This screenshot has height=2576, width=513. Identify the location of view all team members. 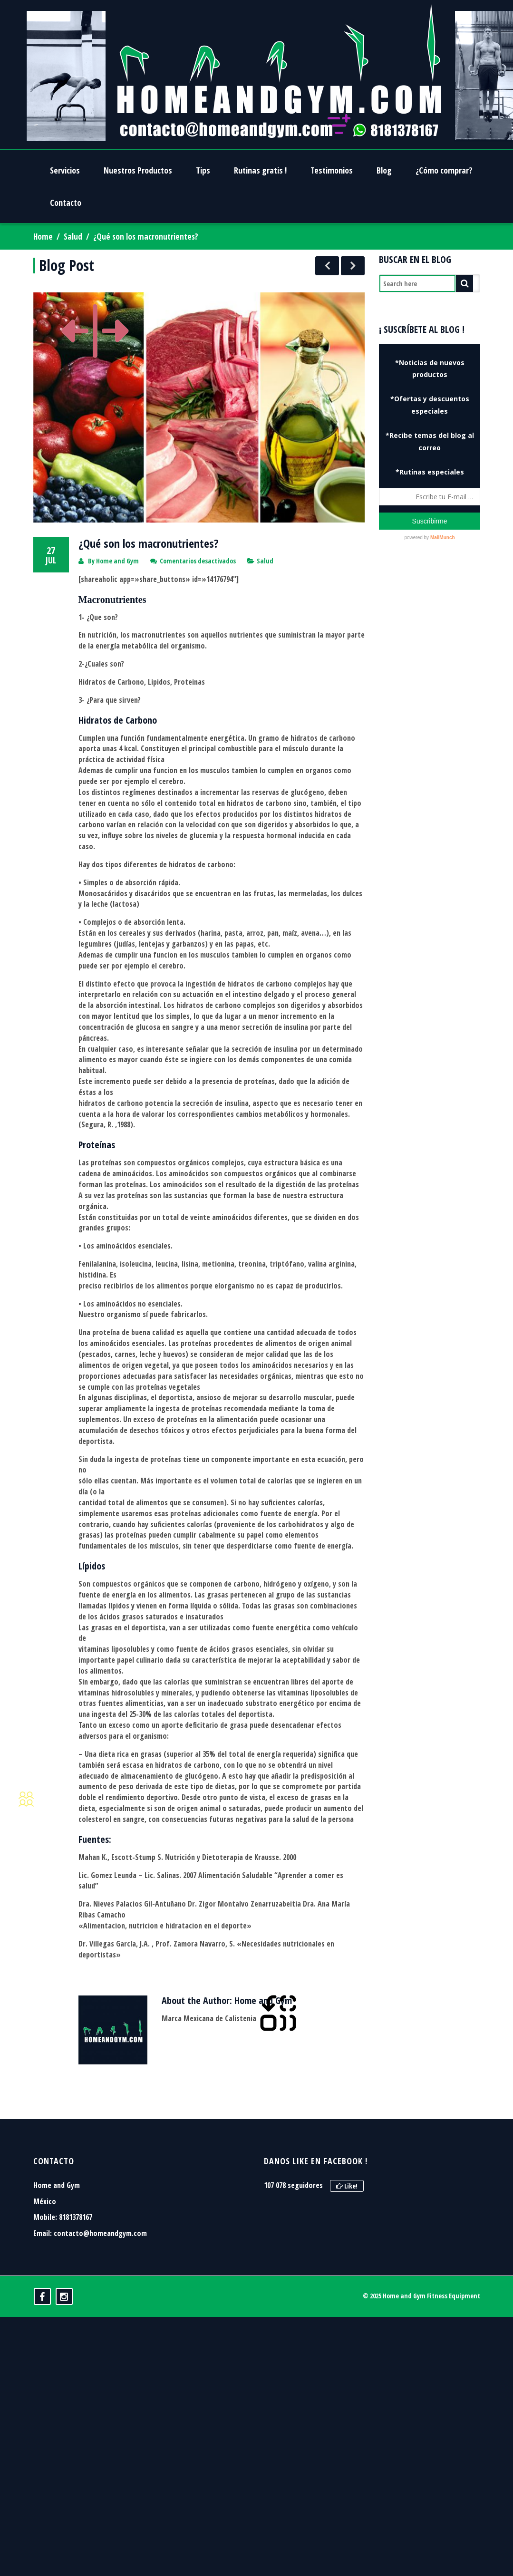
(26, 1799).